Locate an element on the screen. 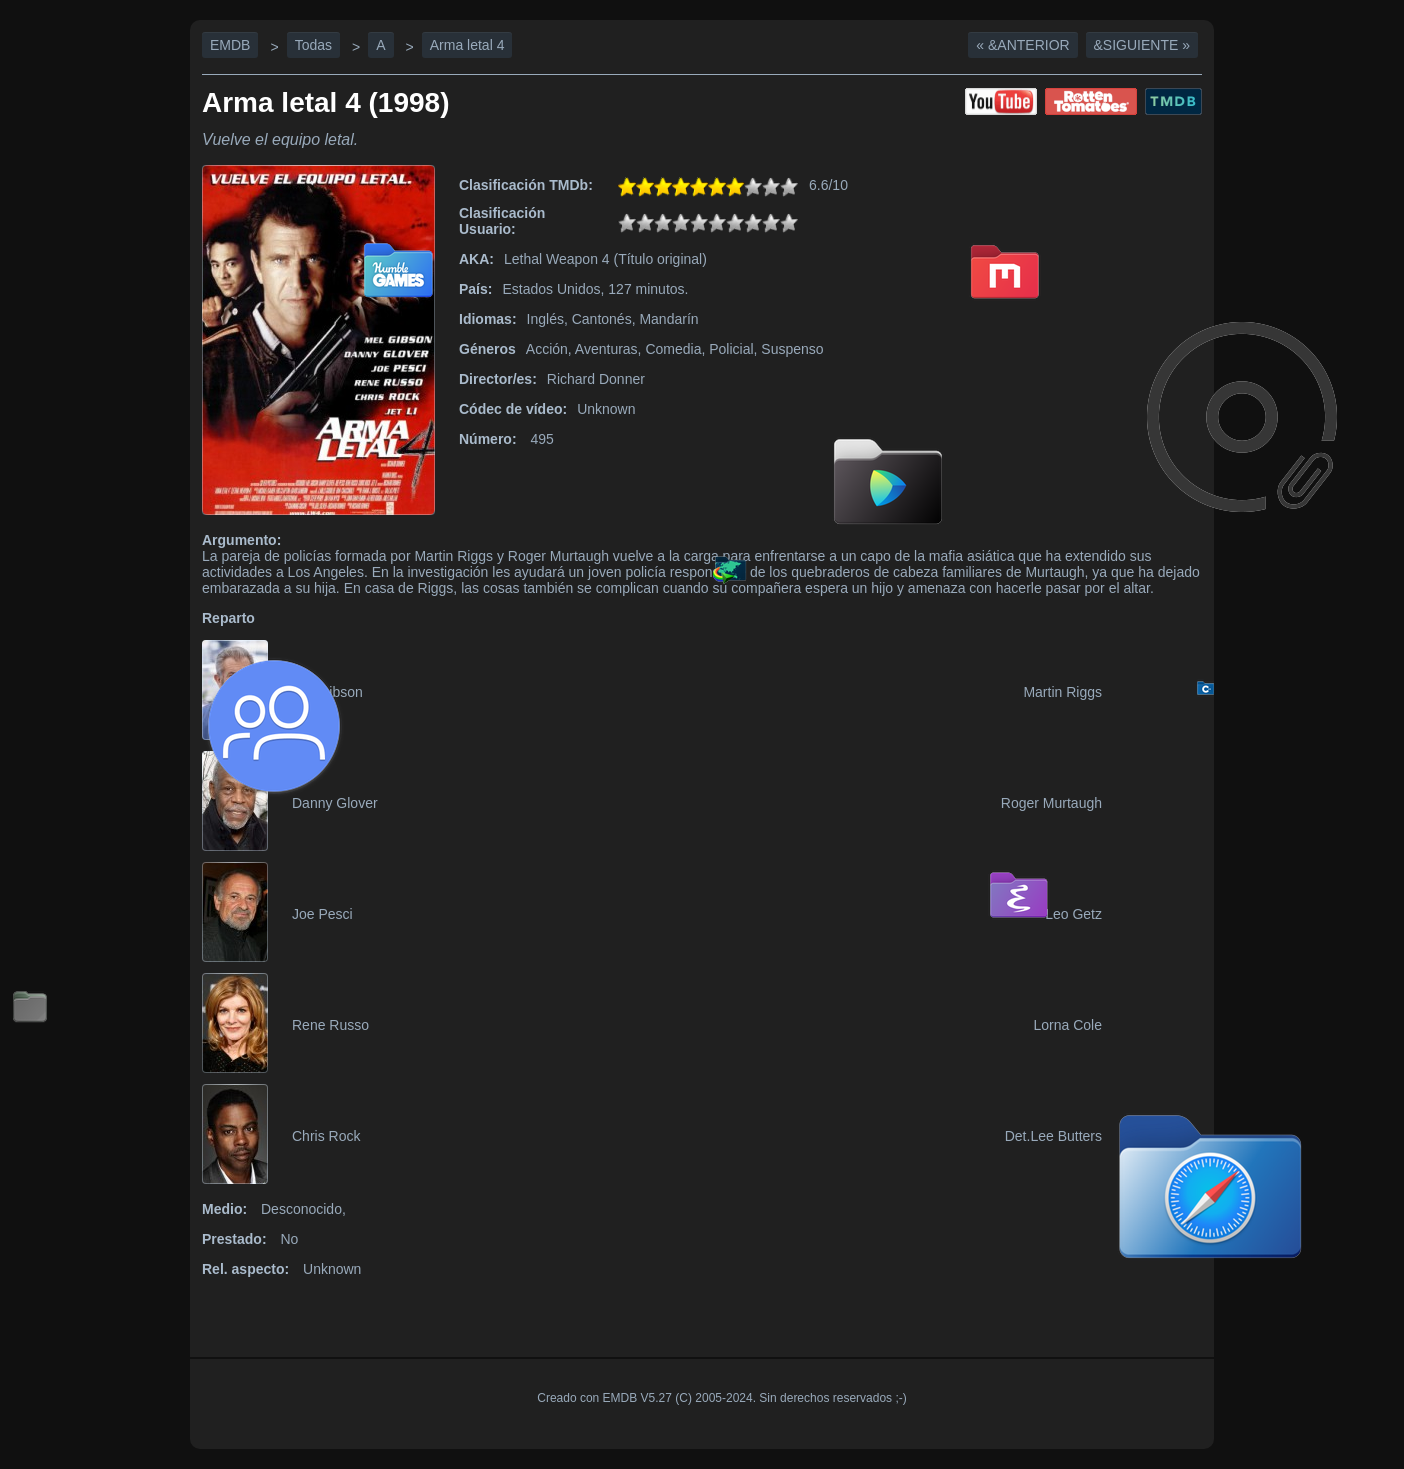  open internet download manager files folder is located at coordinates (730, 569).